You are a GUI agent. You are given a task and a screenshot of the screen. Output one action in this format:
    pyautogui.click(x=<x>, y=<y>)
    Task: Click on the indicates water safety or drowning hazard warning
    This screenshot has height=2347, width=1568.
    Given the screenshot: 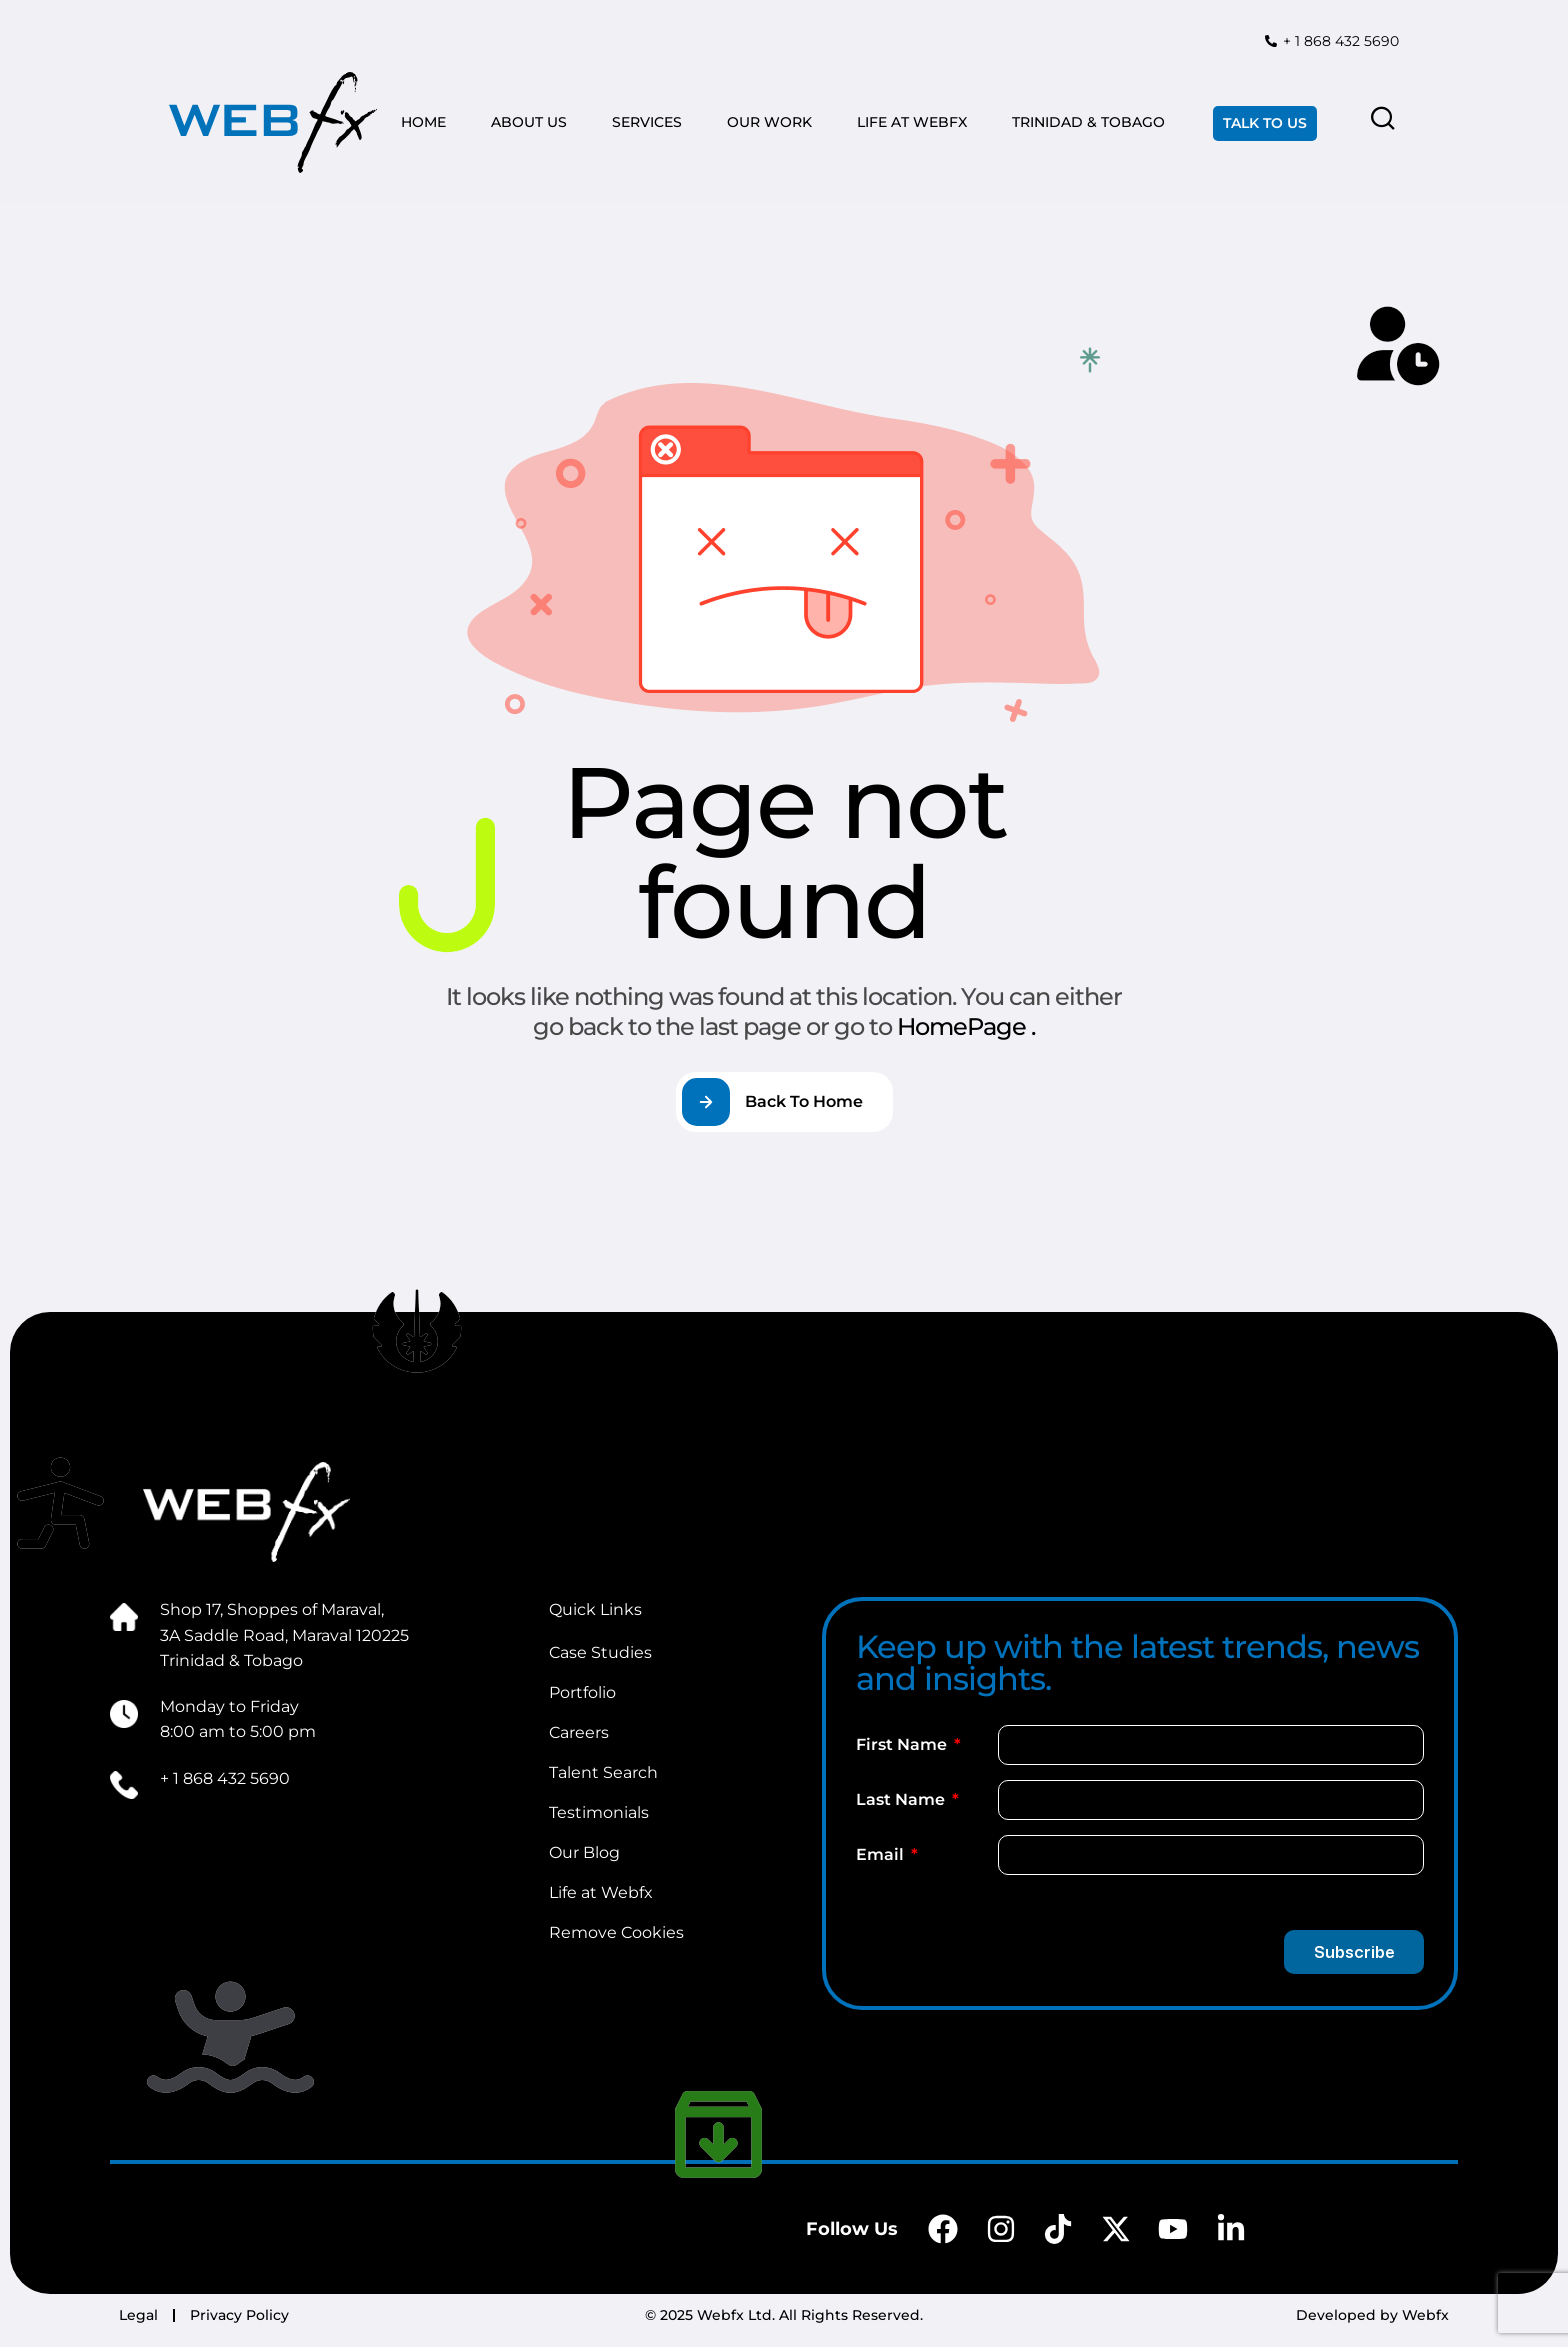 What is the action you would take?
    pyautogui.click(x=230, y=2041)
    